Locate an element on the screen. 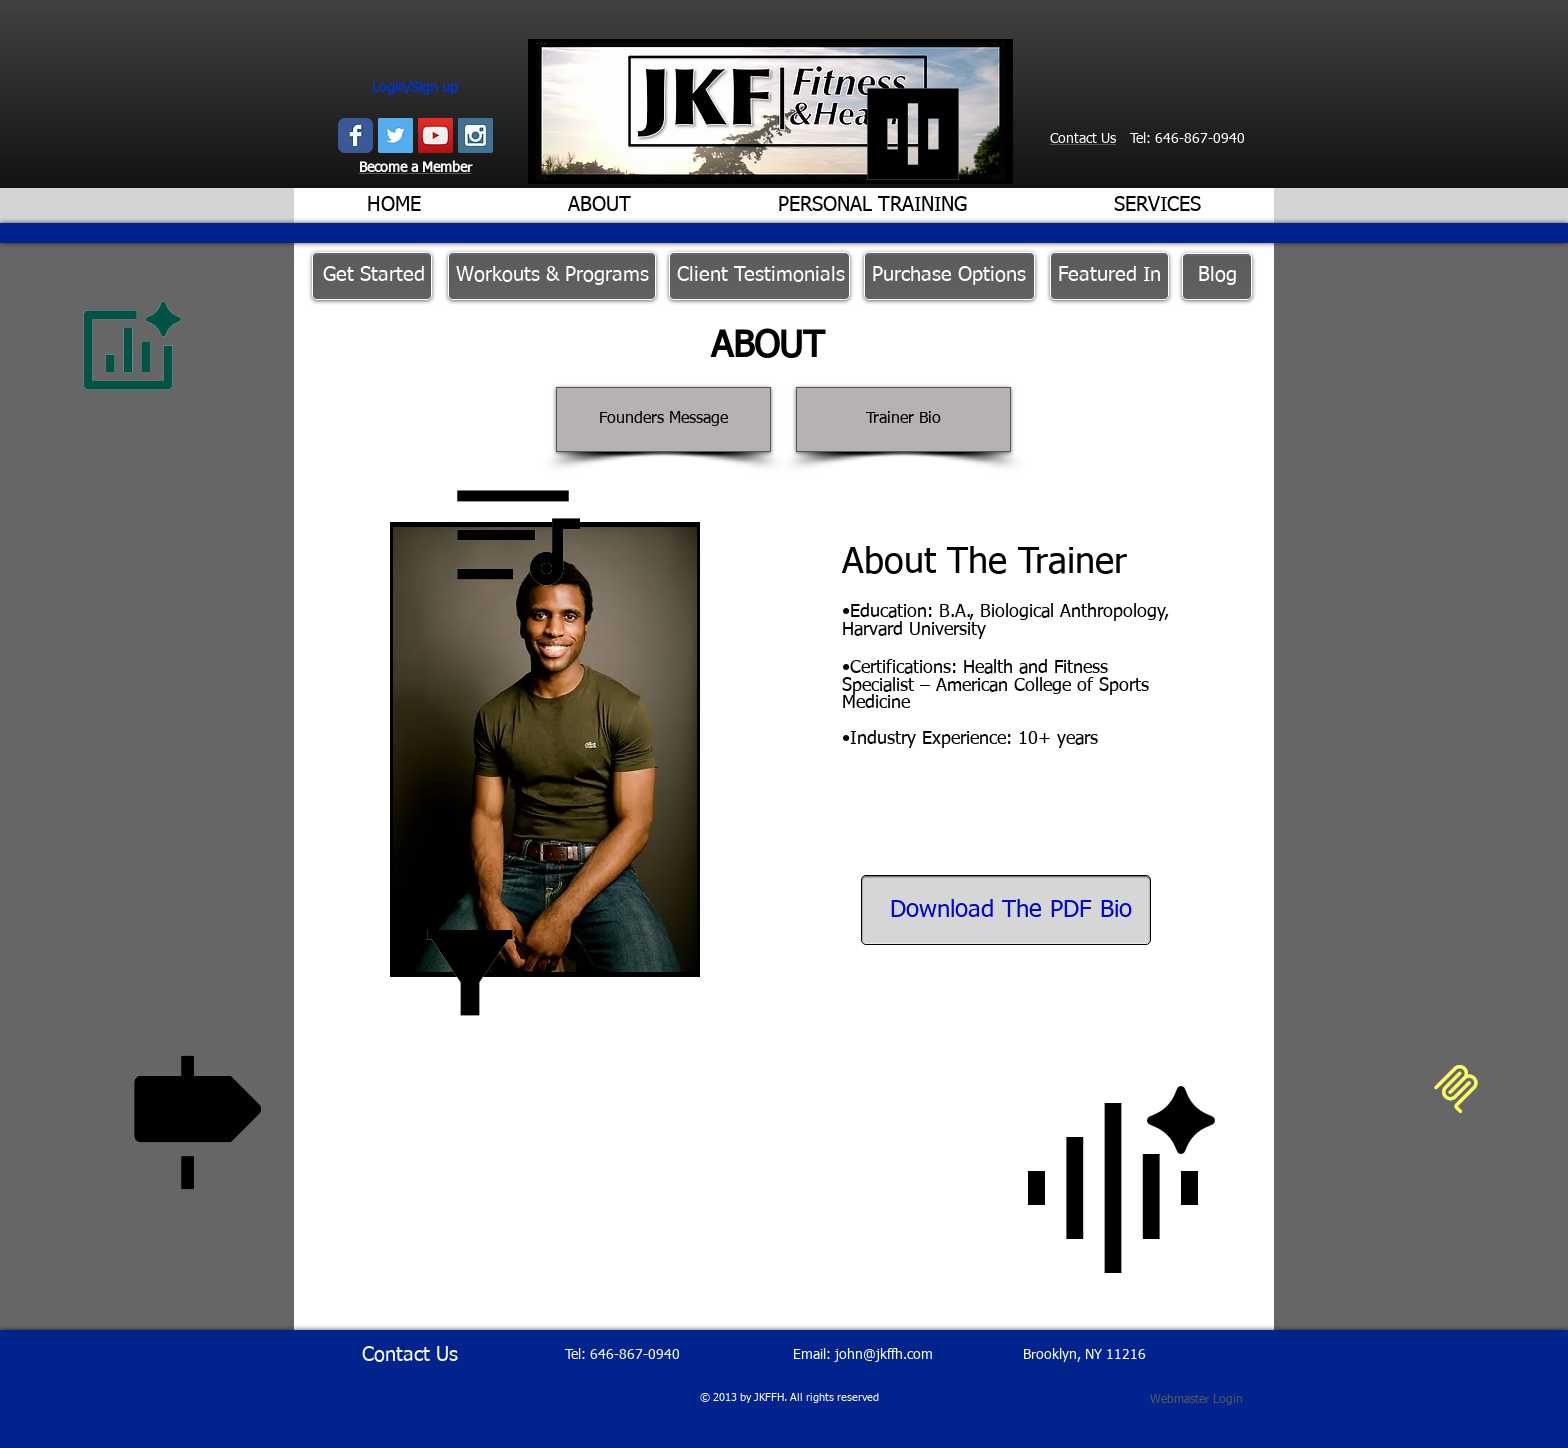 The height and width of the screenshot is (1448, 1568). model context protocol (MCP) logo is located at coordinates (1456, 1089).